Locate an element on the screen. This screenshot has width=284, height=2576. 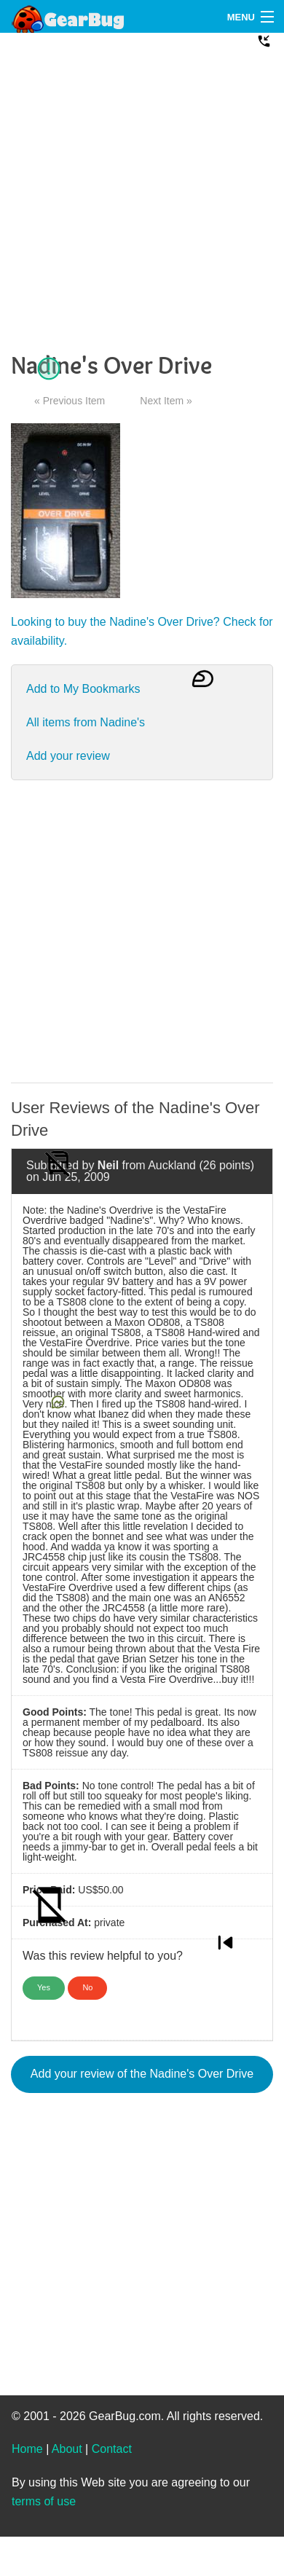
no transfer available at this stop is located at coordinates (58, 1163).